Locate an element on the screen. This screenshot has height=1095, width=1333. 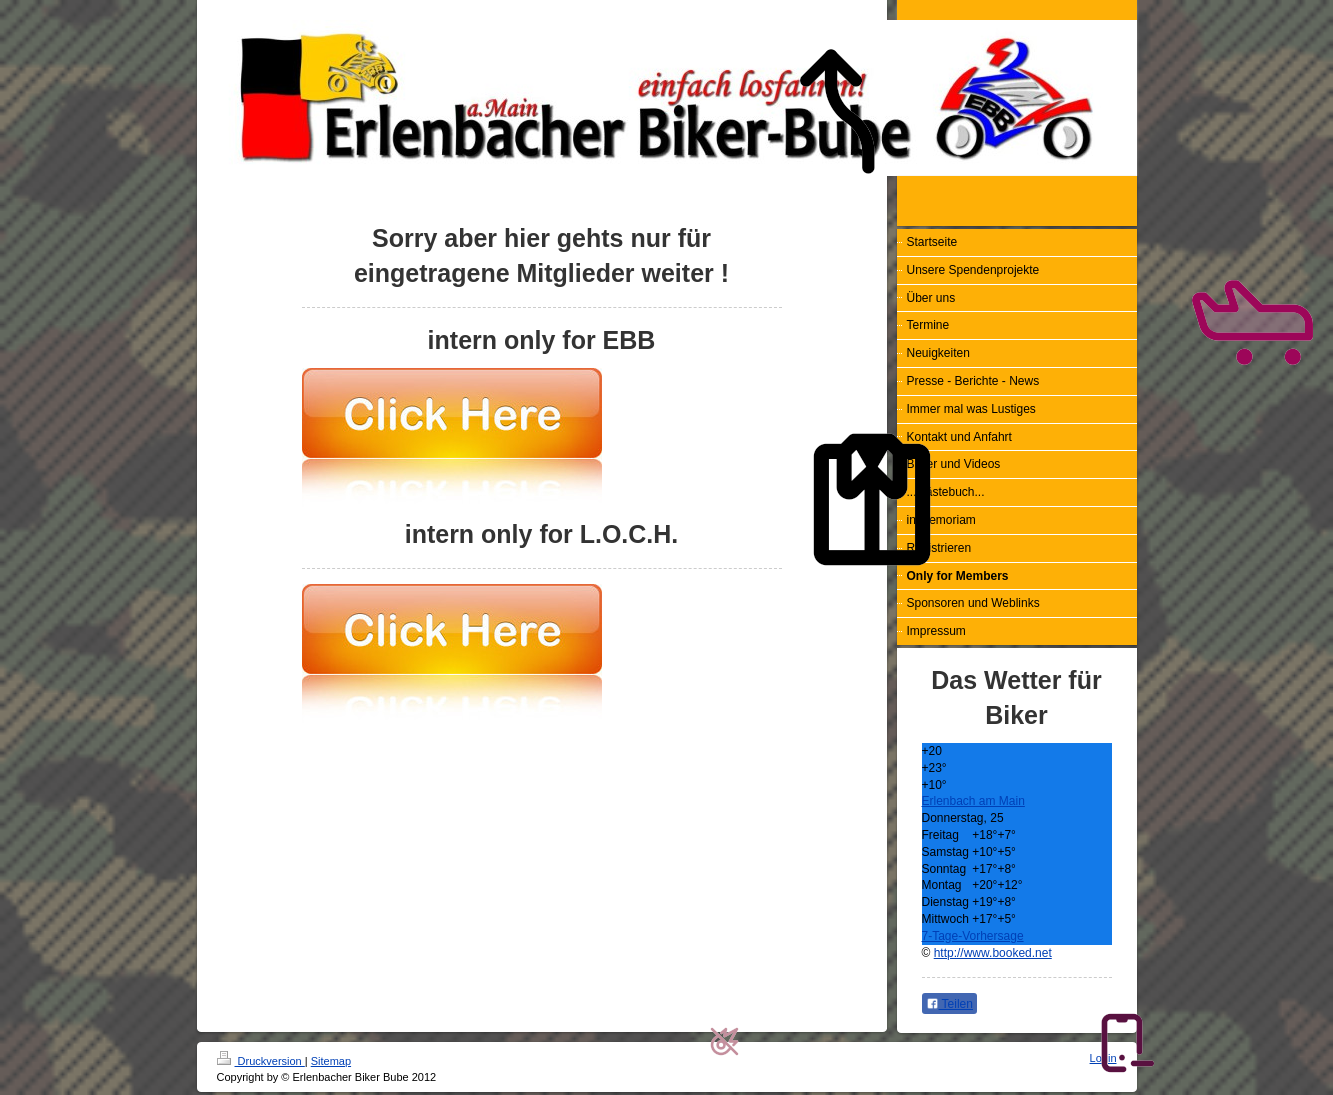
remove a mobile device from your account is located at coordinates (1122, 1043).